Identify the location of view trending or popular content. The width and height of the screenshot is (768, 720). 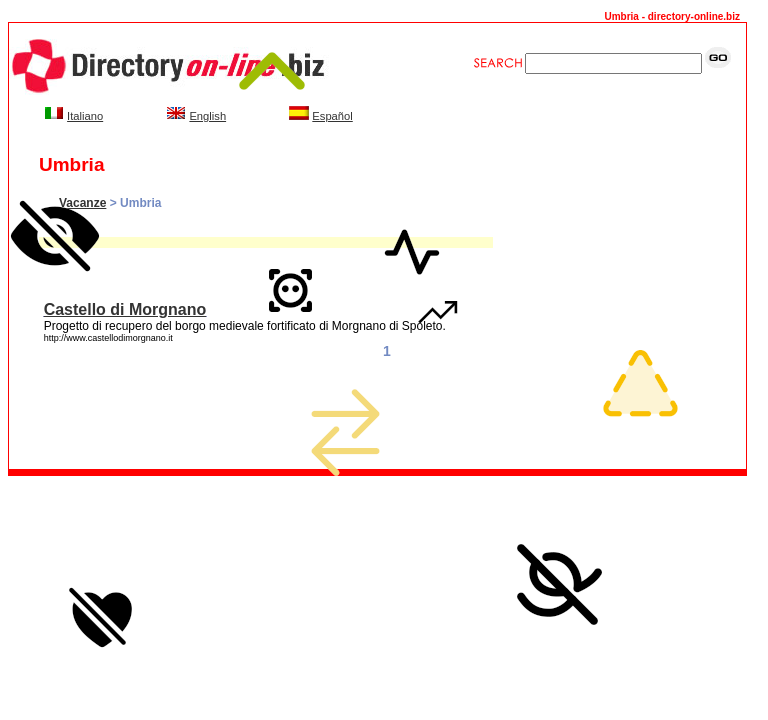
(438, 312).